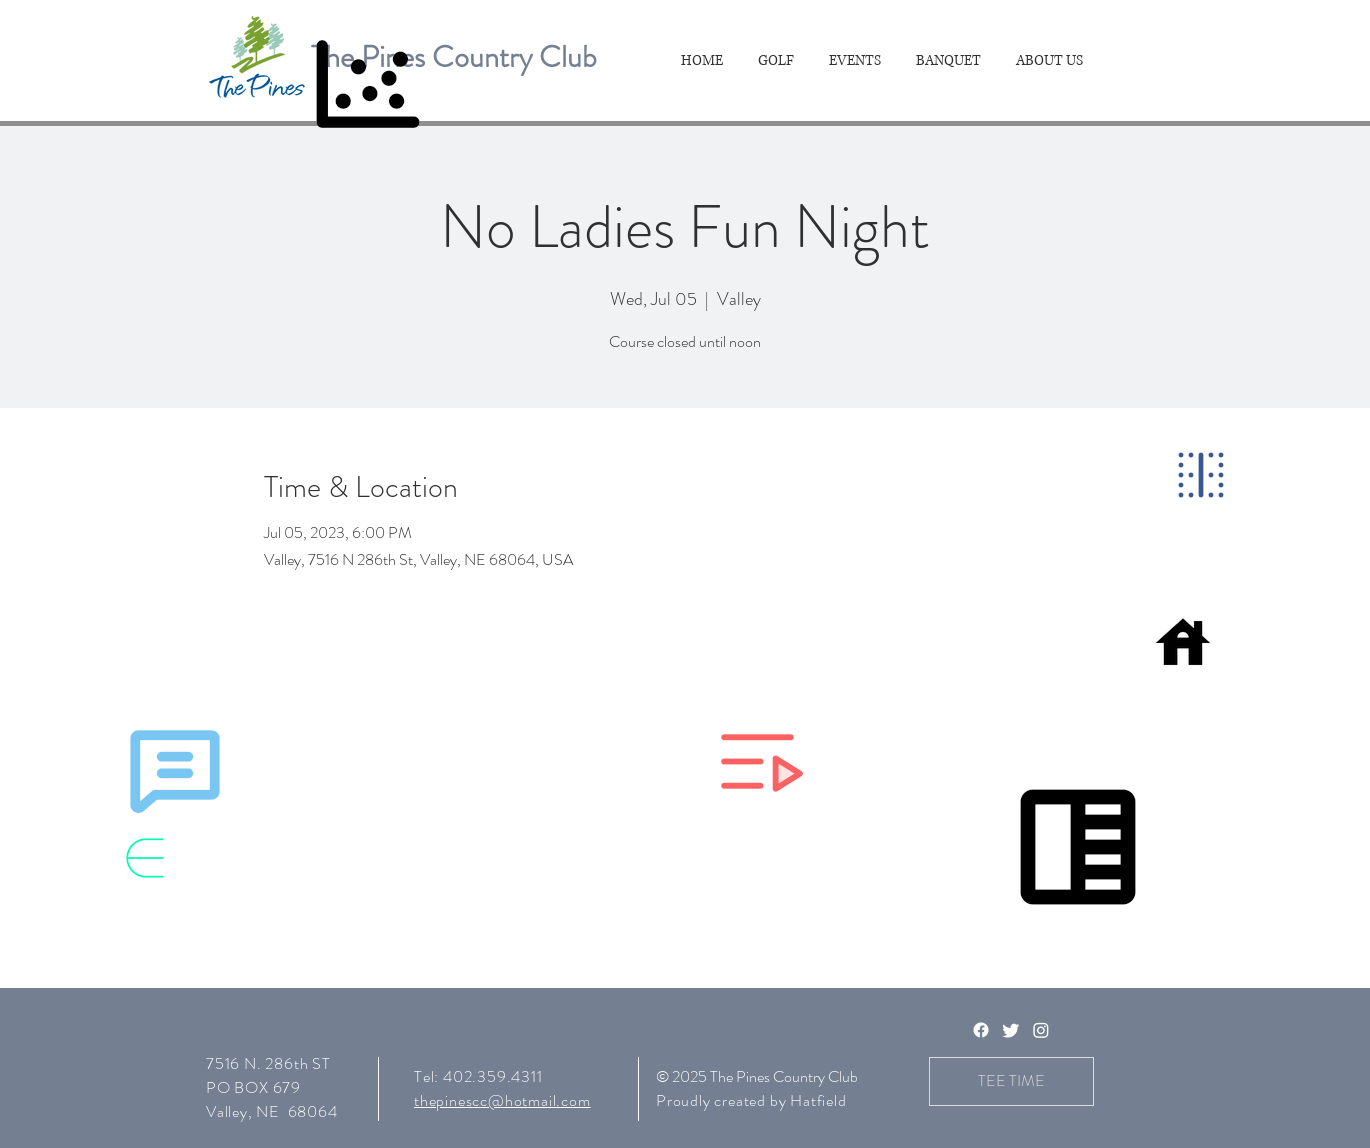 This screenshot has width=1370, height=1148. Describe the element at coordinates (757, 761) in the screenshot. I see `add to playback queue` at that location.